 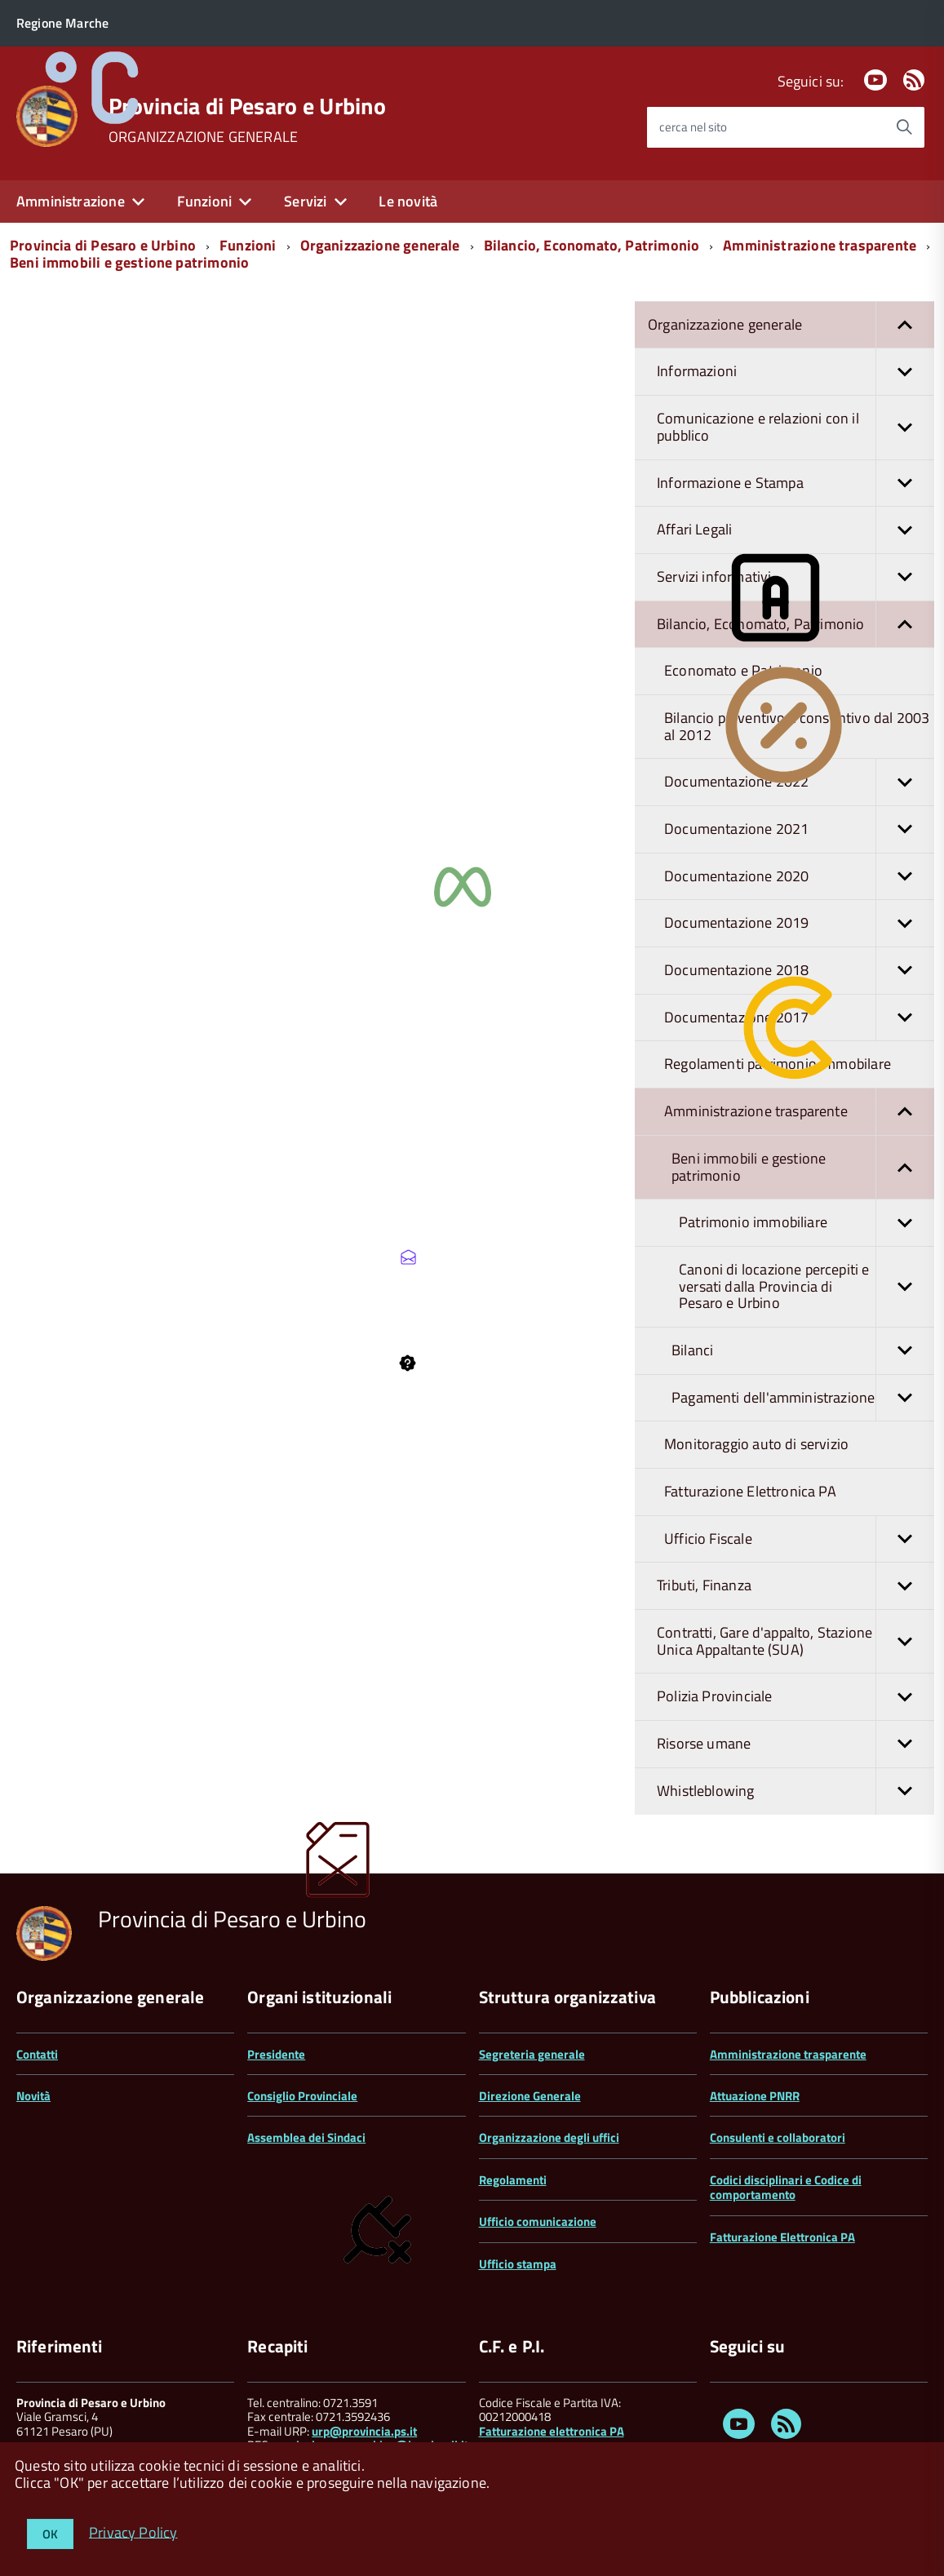 I want to click on link to coinbase account, so click(x=790, y=1027).